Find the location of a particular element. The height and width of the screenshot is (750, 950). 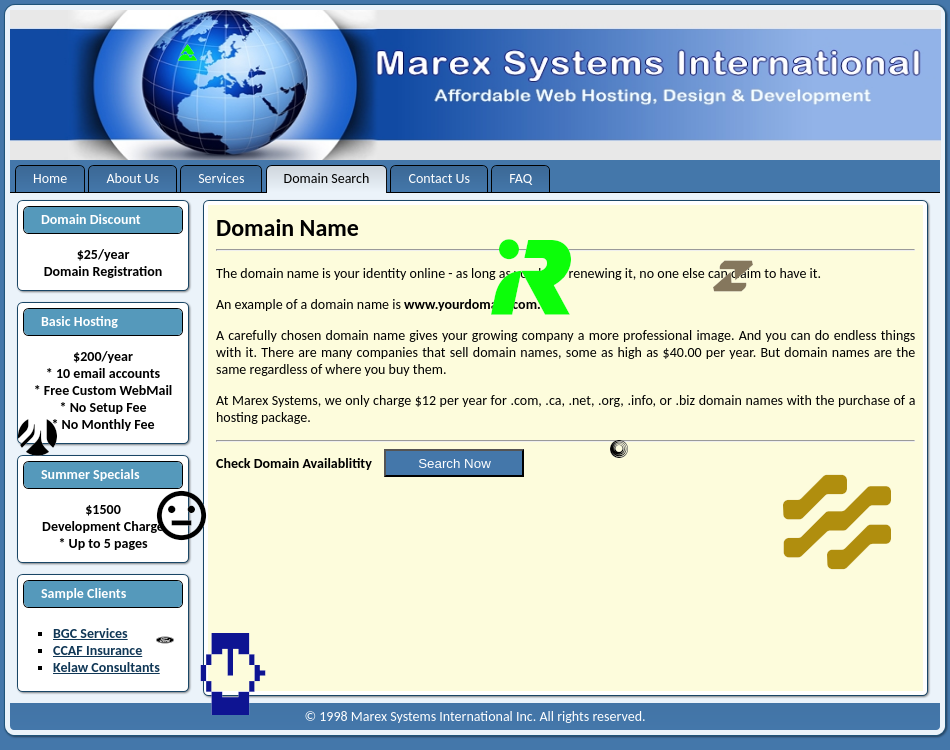

Pine Script programming language logo is located at coordinates (187, 52).